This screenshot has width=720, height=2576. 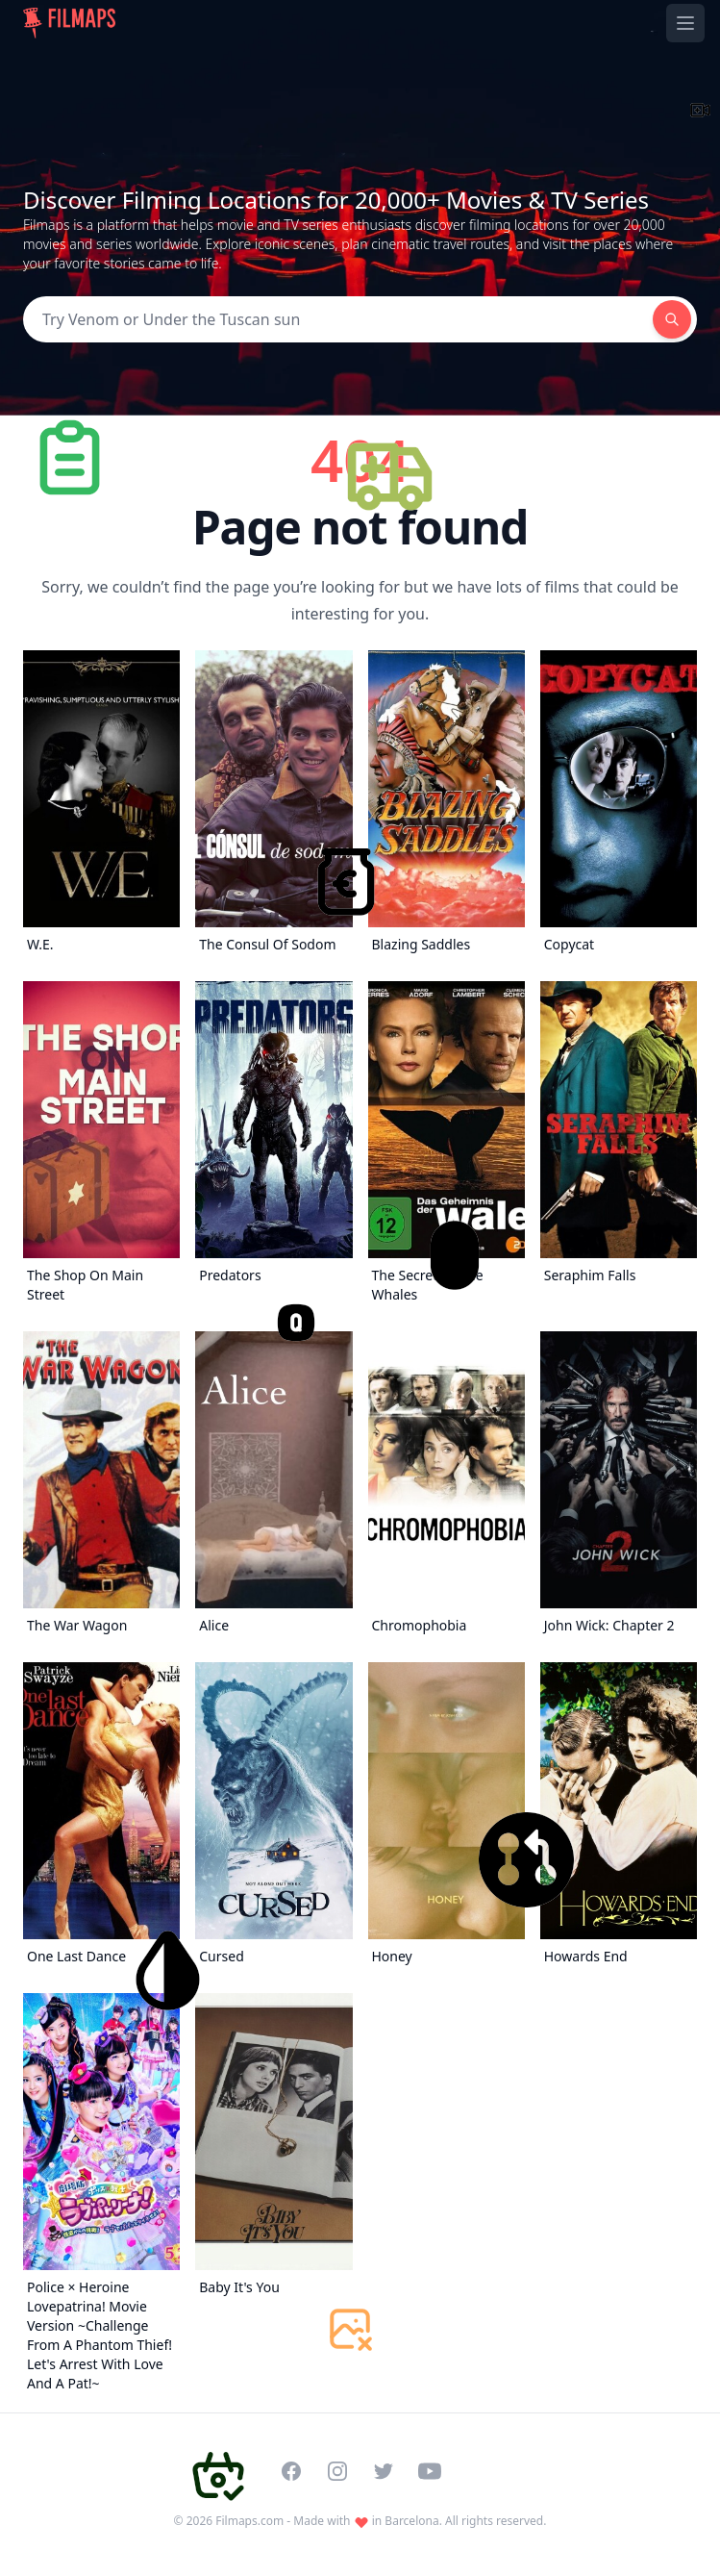 What do you see at coordinates (700, 110) in the screenshot?
I see `add a new video` at bounding box center [700, 110].